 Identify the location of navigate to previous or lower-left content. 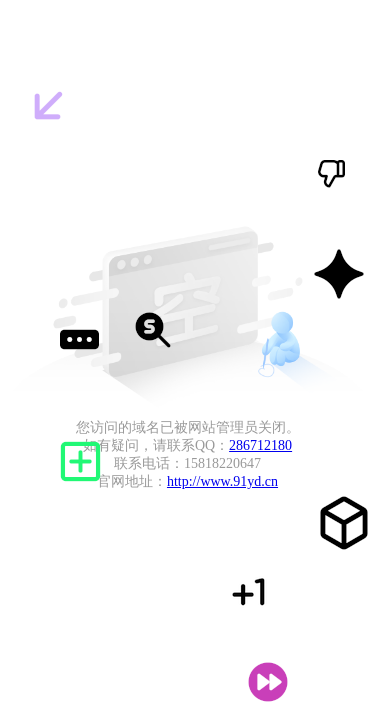
(48, 105).